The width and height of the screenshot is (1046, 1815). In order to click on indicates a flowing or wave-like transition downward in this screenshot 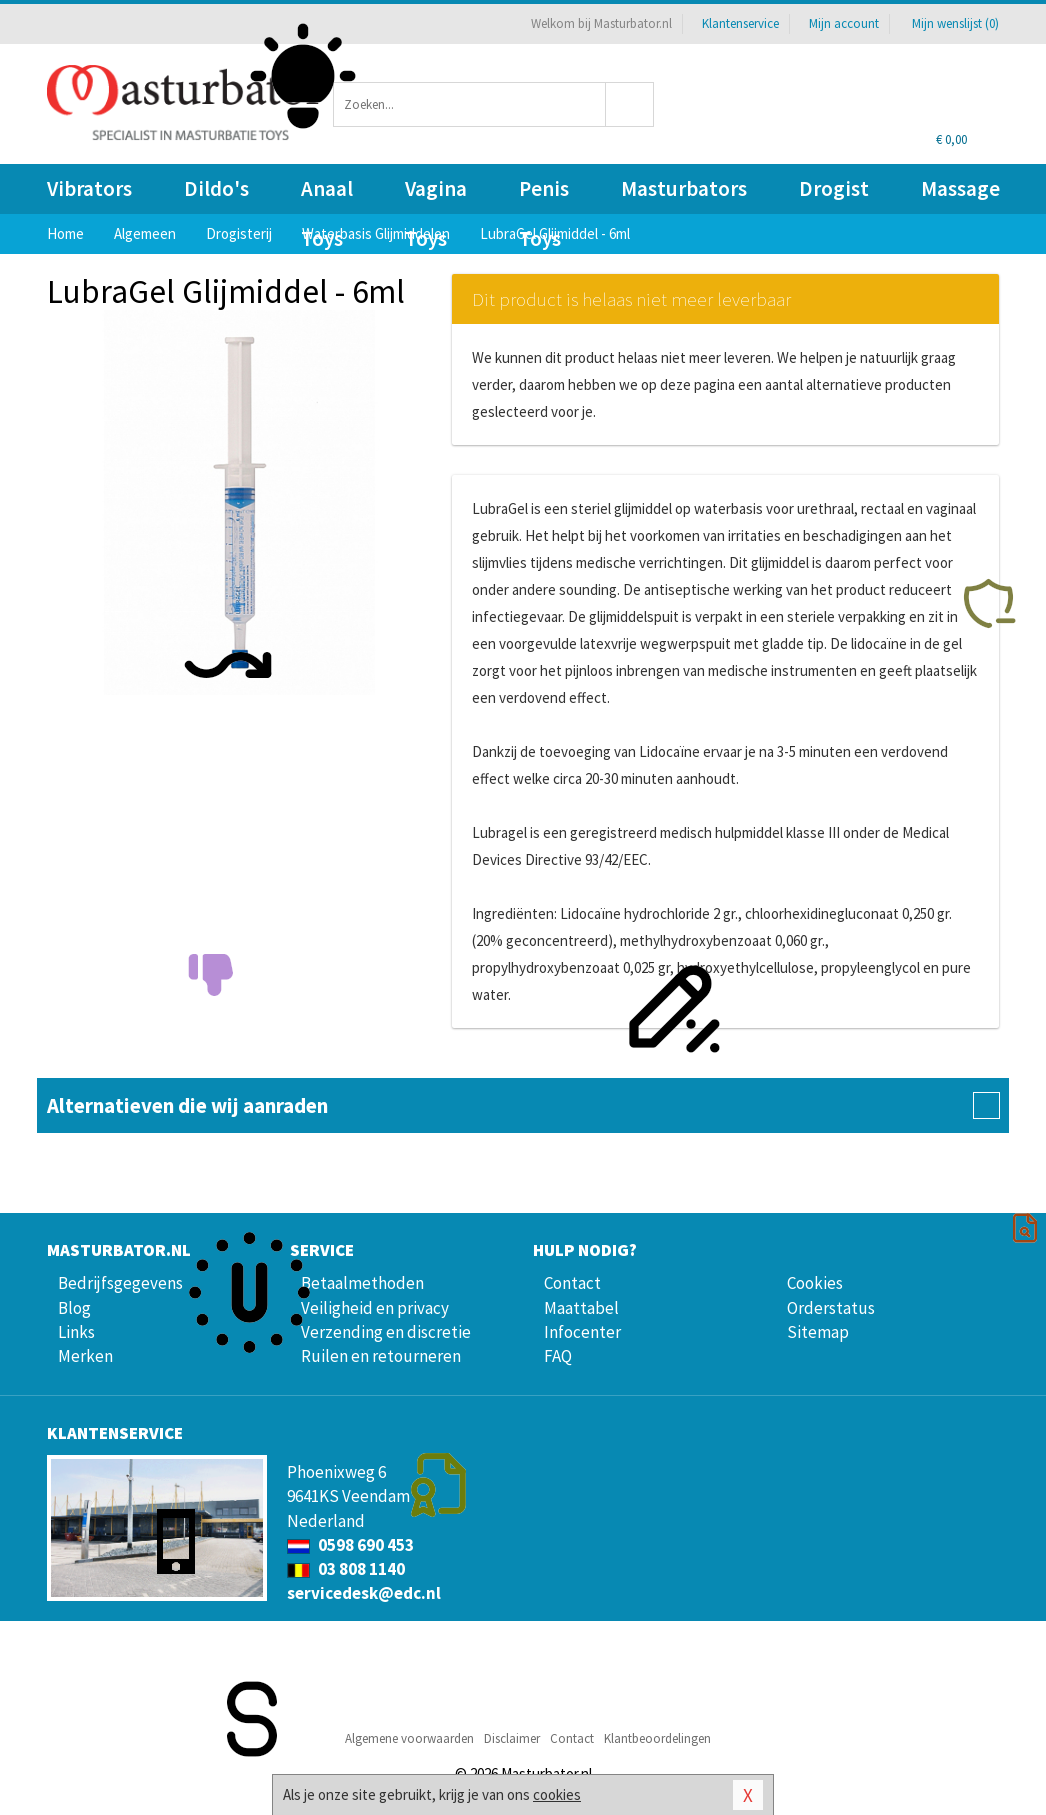, I will do `click(228, 665)`.